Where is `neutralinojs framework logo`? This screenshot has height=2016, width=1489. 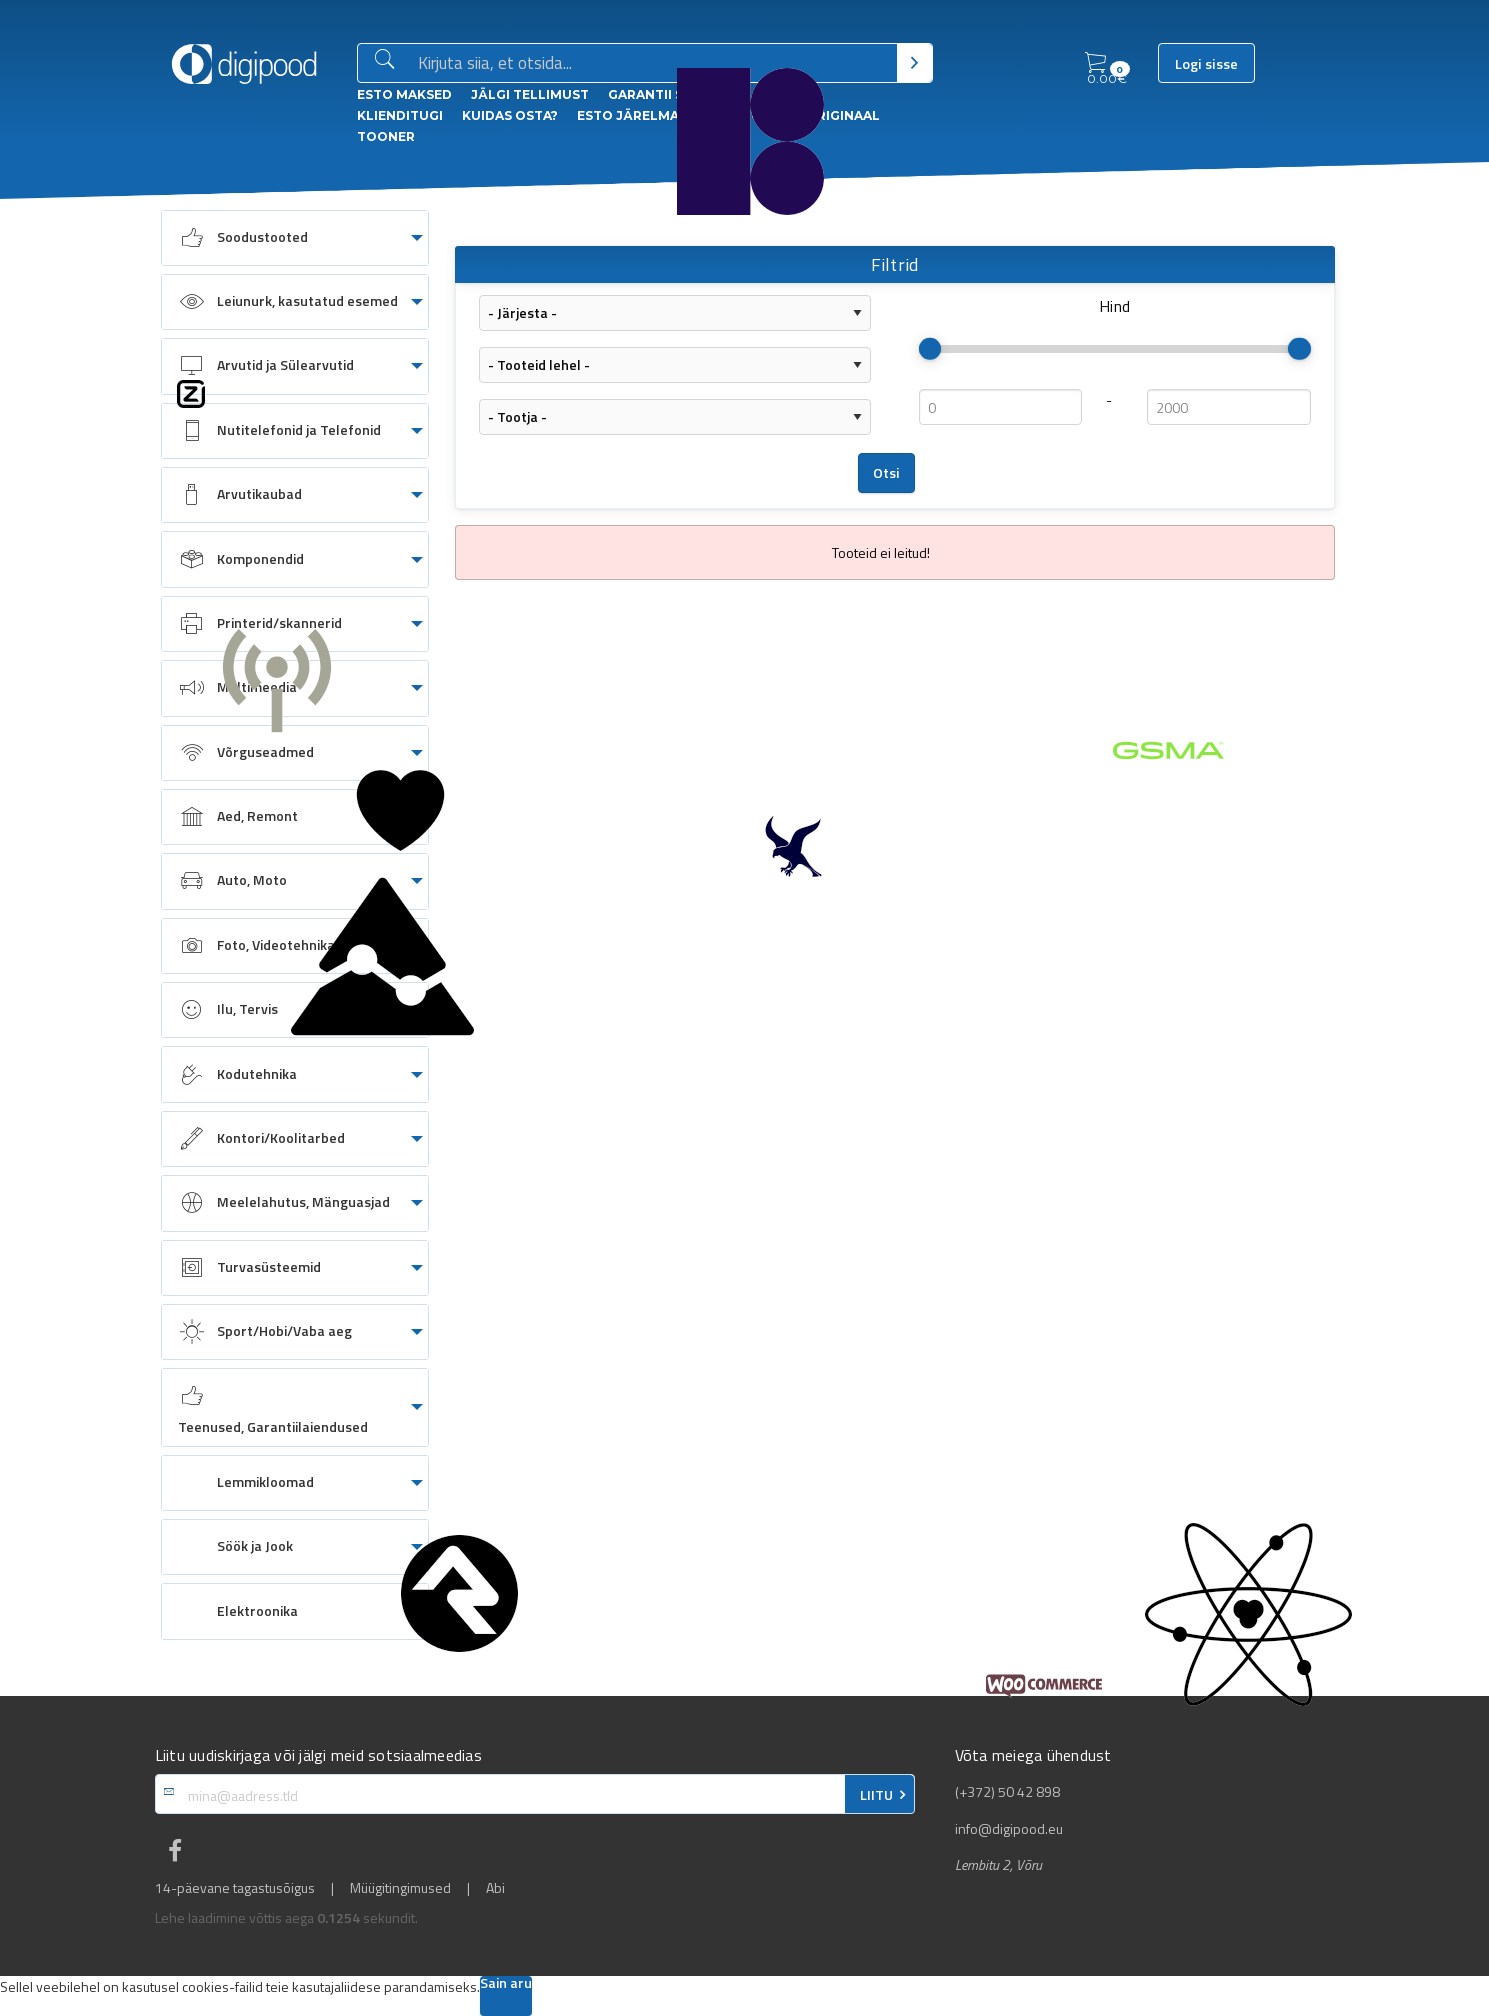 neutralinojs framework logo is located at coordinates (1248, 1614).